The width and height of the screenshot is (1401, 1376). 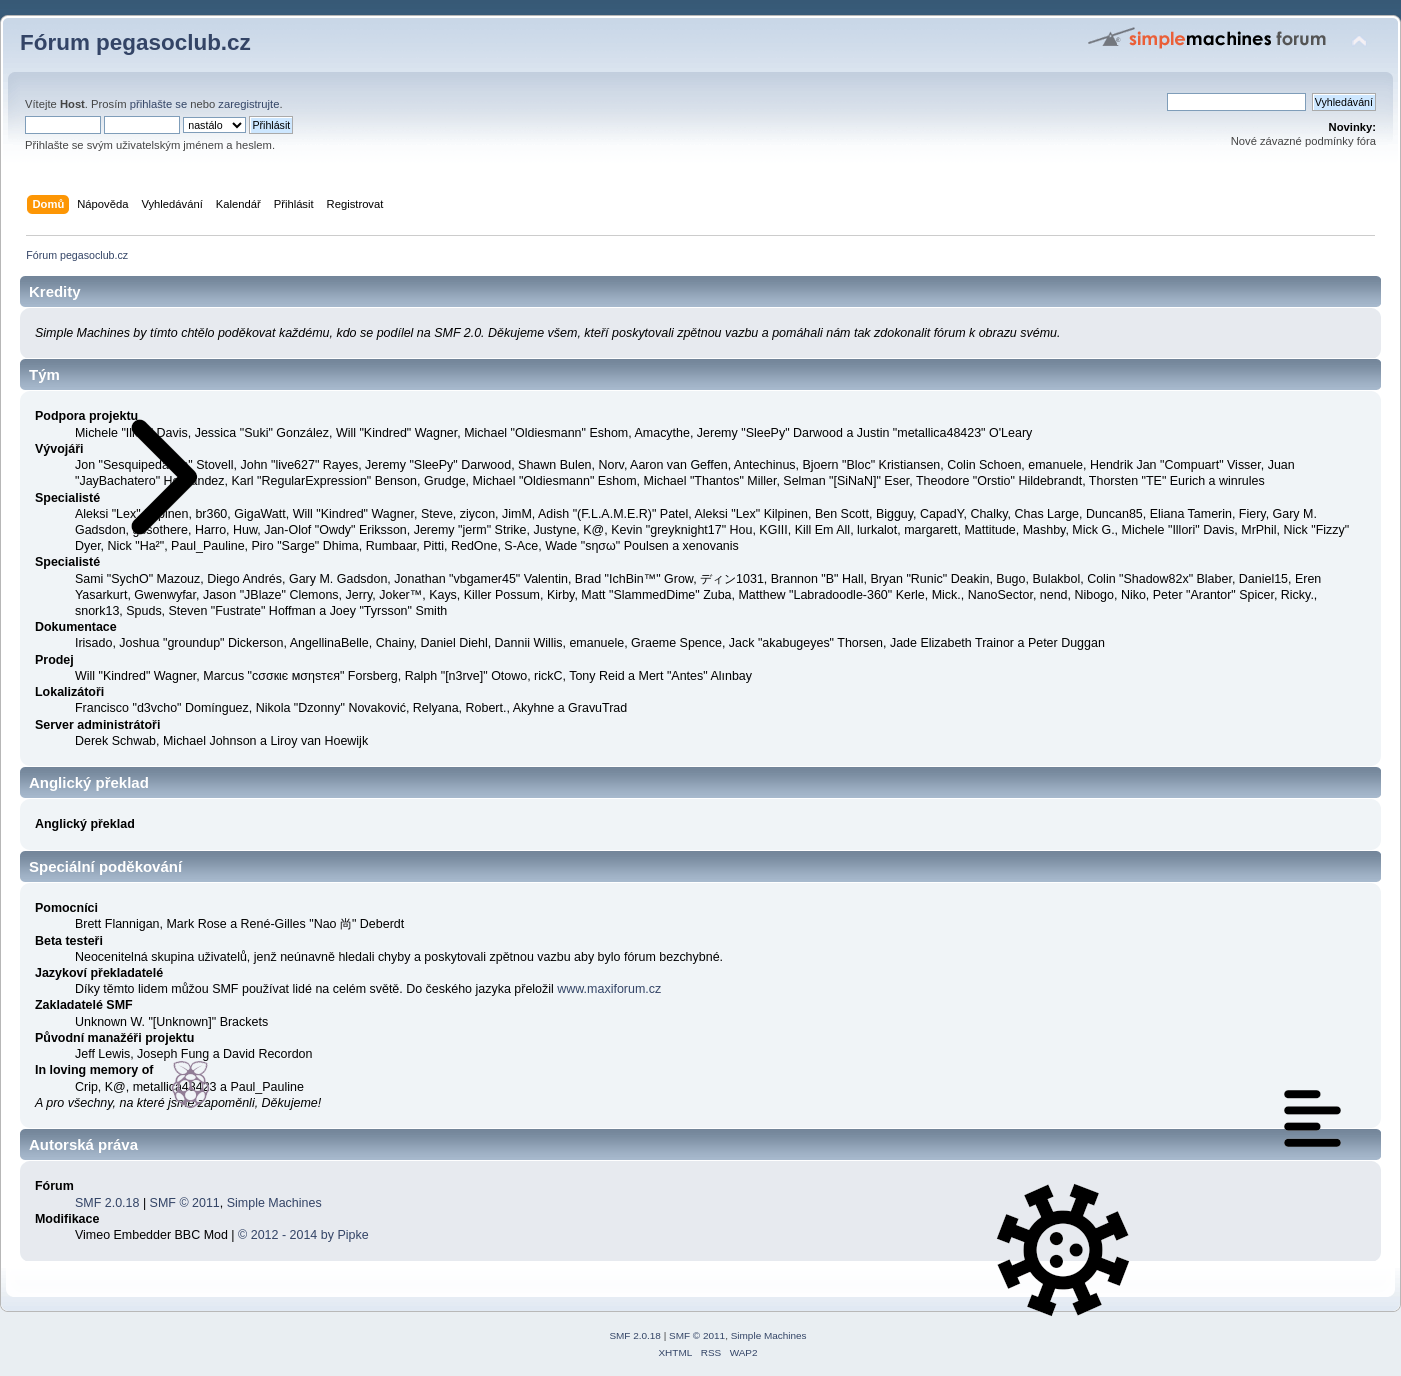 What do you see at coordinates (1063, 1250) in the screenshot?
I see `indicates virus or infection detected` at bounding box center [1063, 1250].